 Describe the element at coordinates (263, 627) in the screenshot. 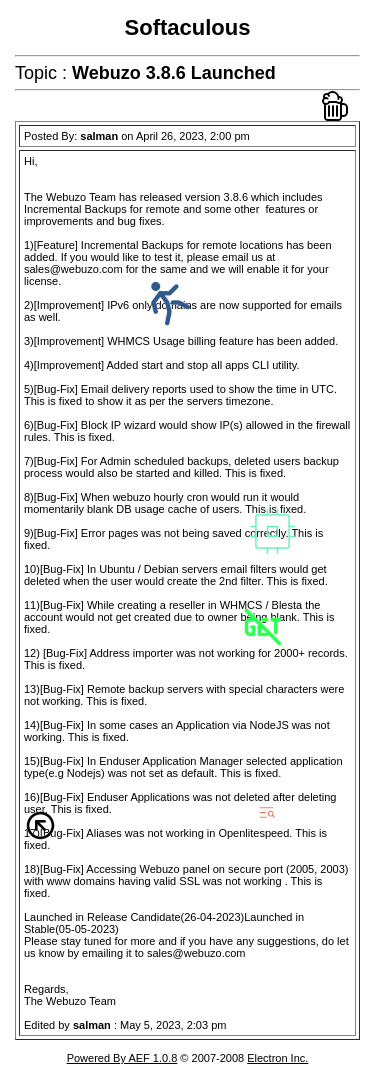

I see `indicates http get request is disabled or blocked` at that location.